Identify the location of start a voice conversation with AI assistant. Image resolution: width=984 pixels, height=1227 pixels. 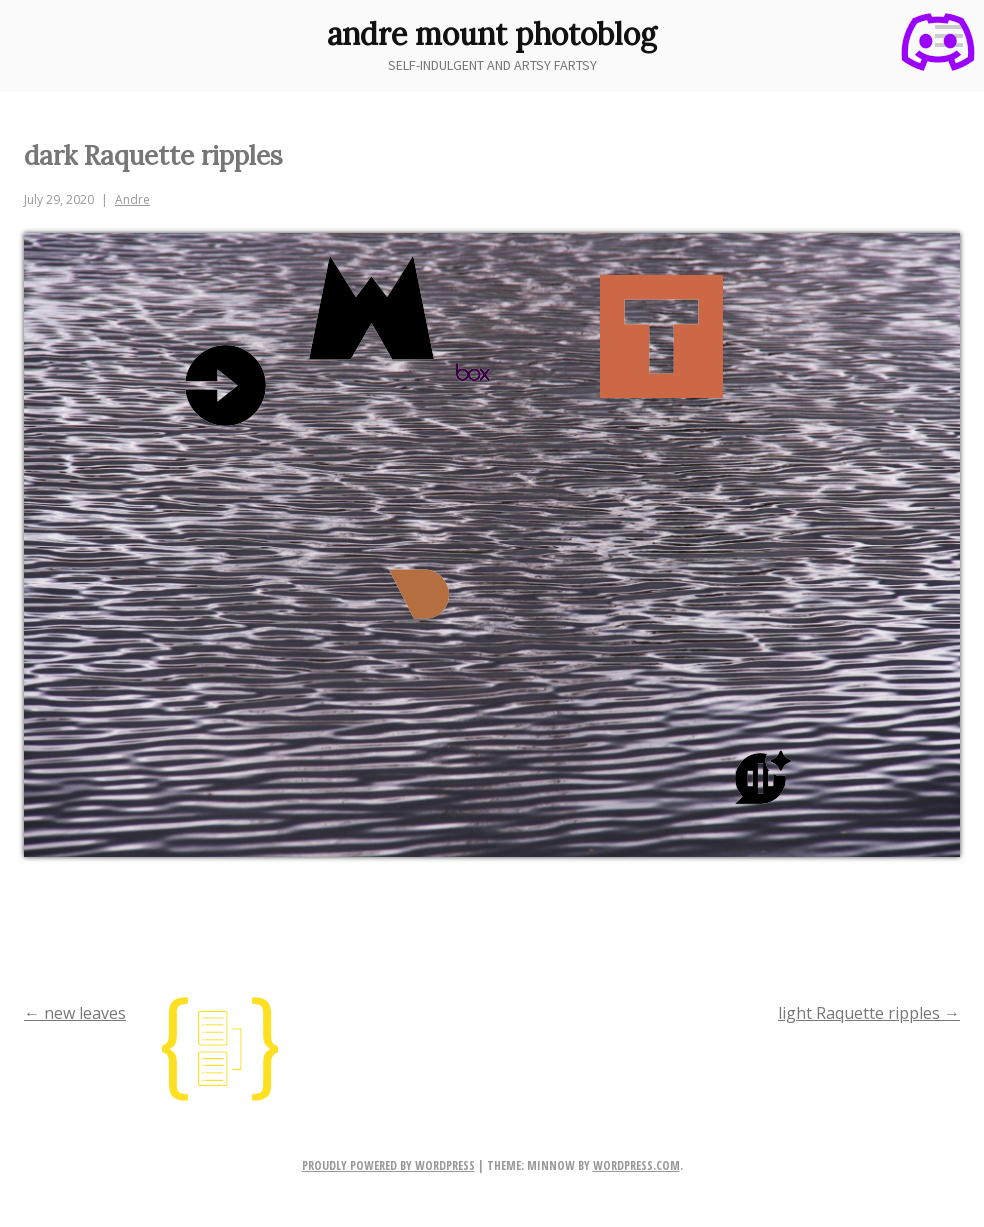
(760, 778).